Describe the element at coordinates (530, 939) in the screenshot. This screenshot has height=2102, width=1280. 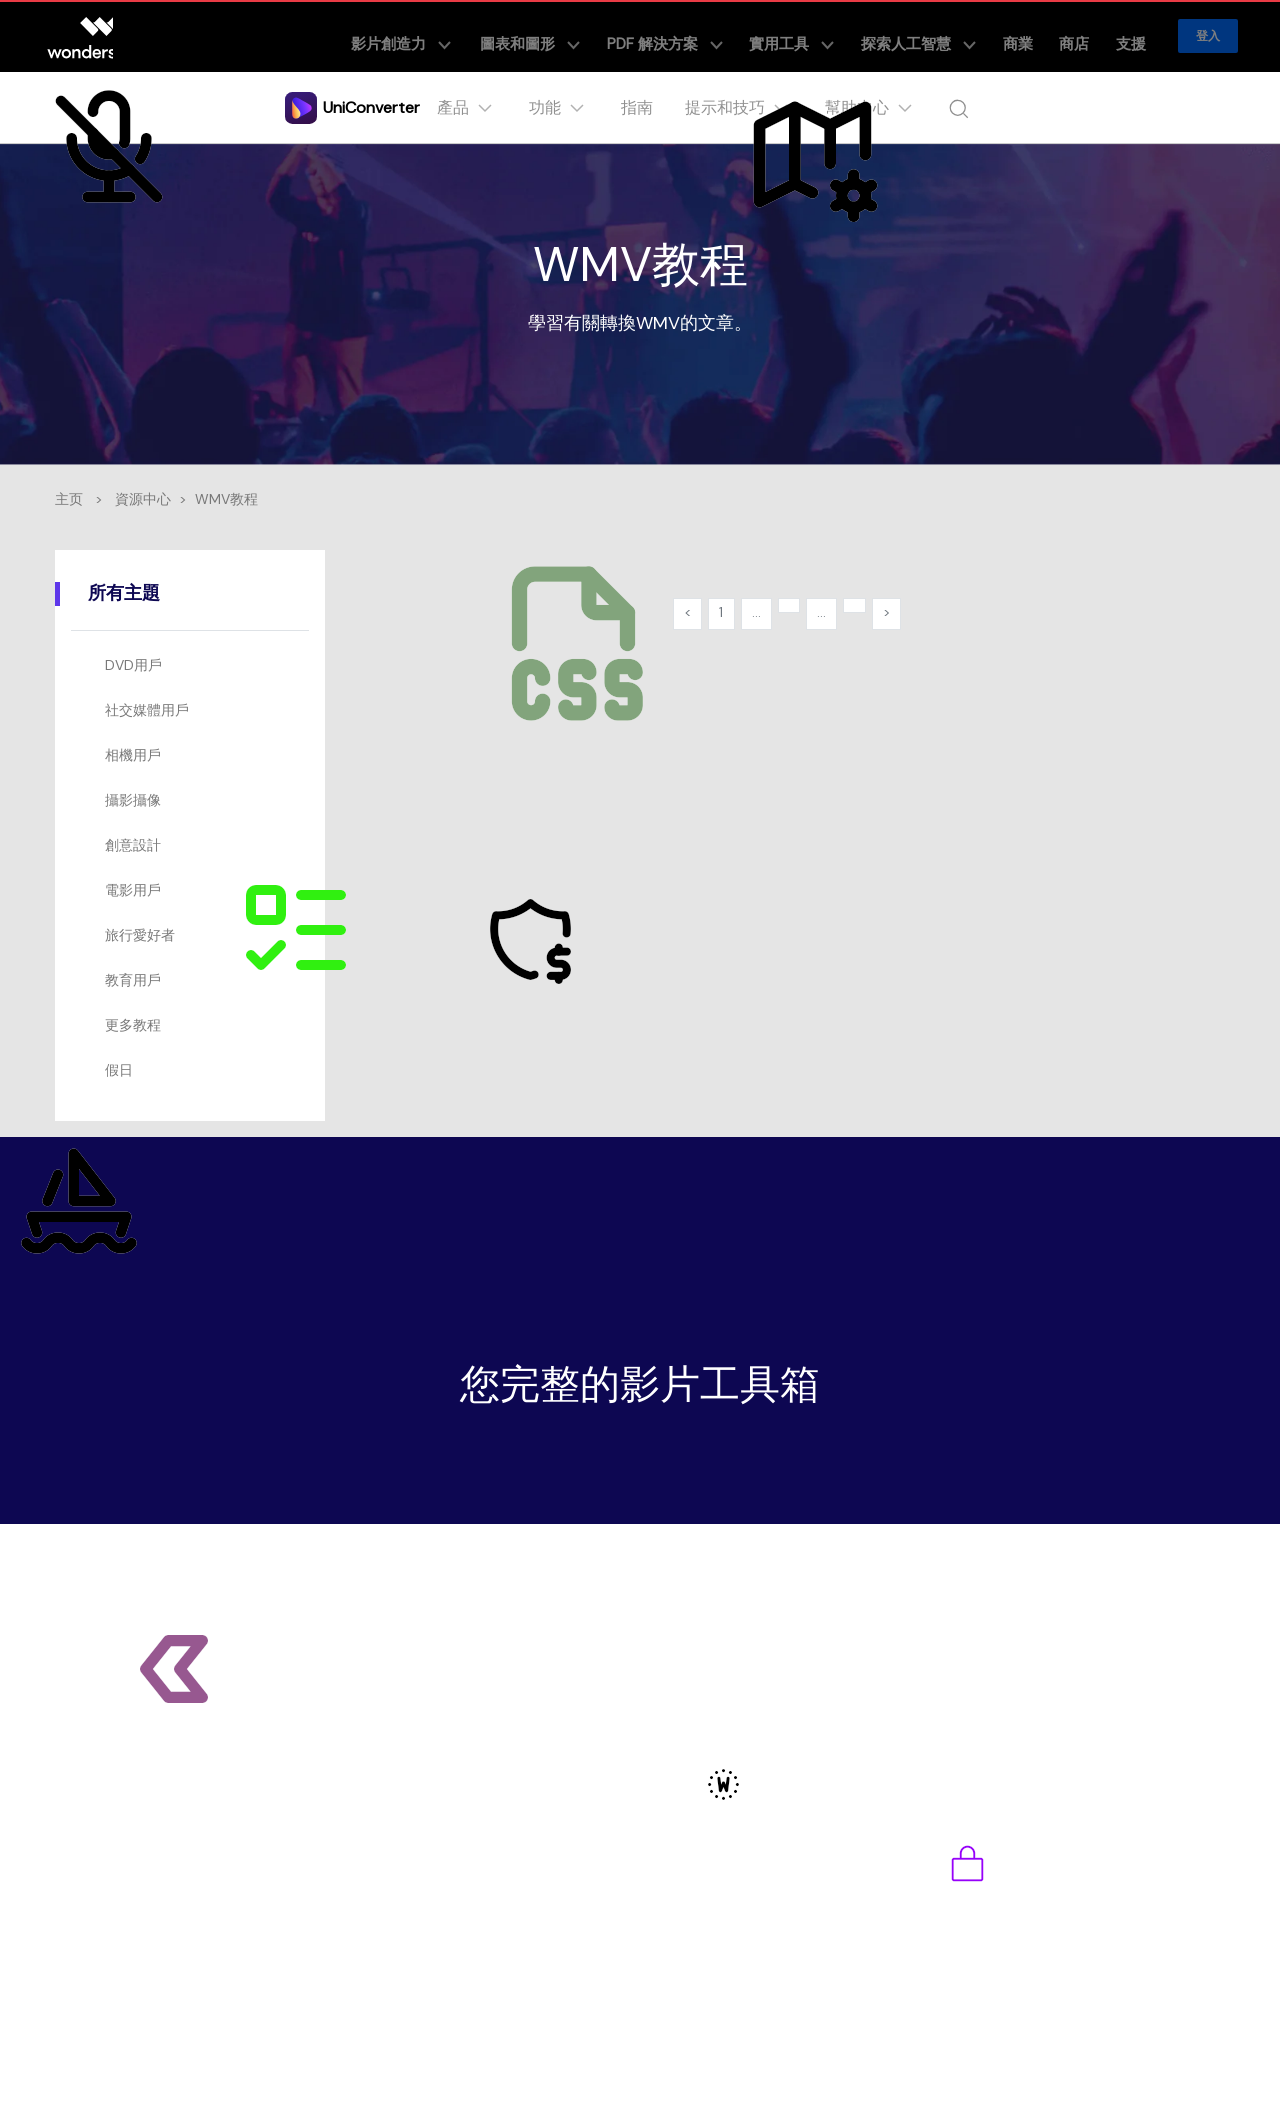
I see `access payment protection settings` at that location.